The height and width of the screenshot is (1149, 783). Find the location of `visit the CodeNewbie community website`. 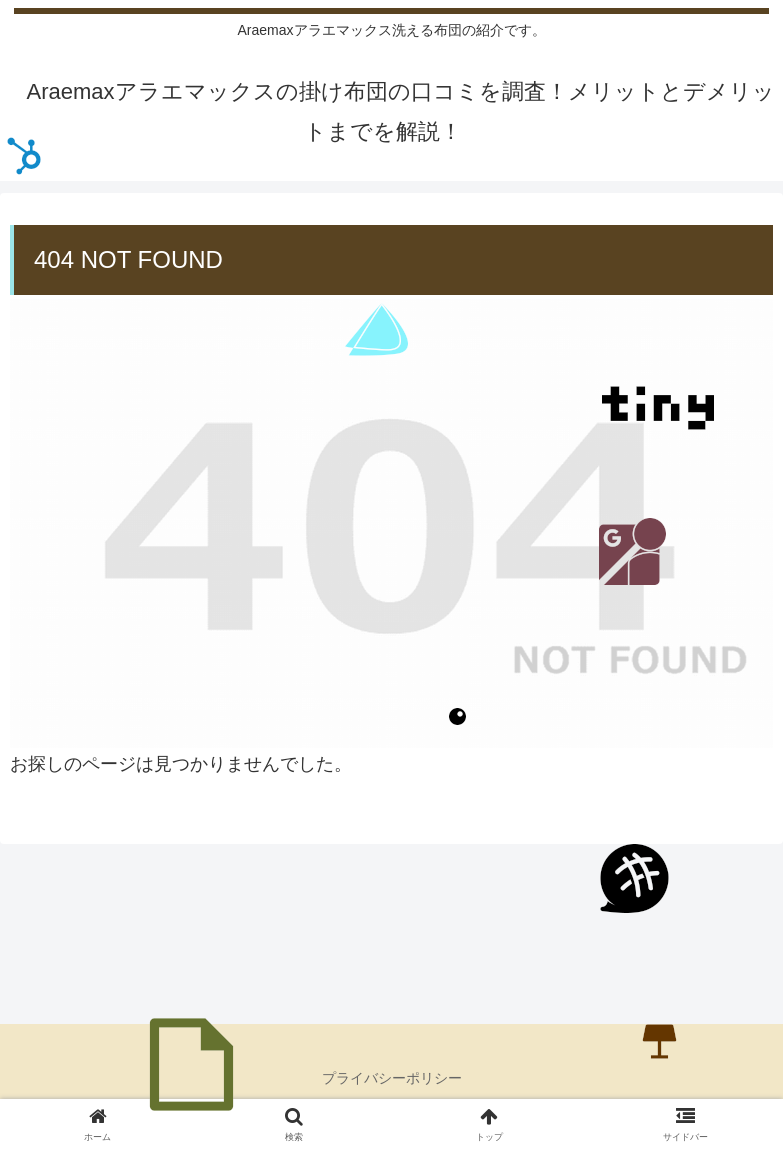

visit the CodeNewbie community website is located at coordinates (634, 878).